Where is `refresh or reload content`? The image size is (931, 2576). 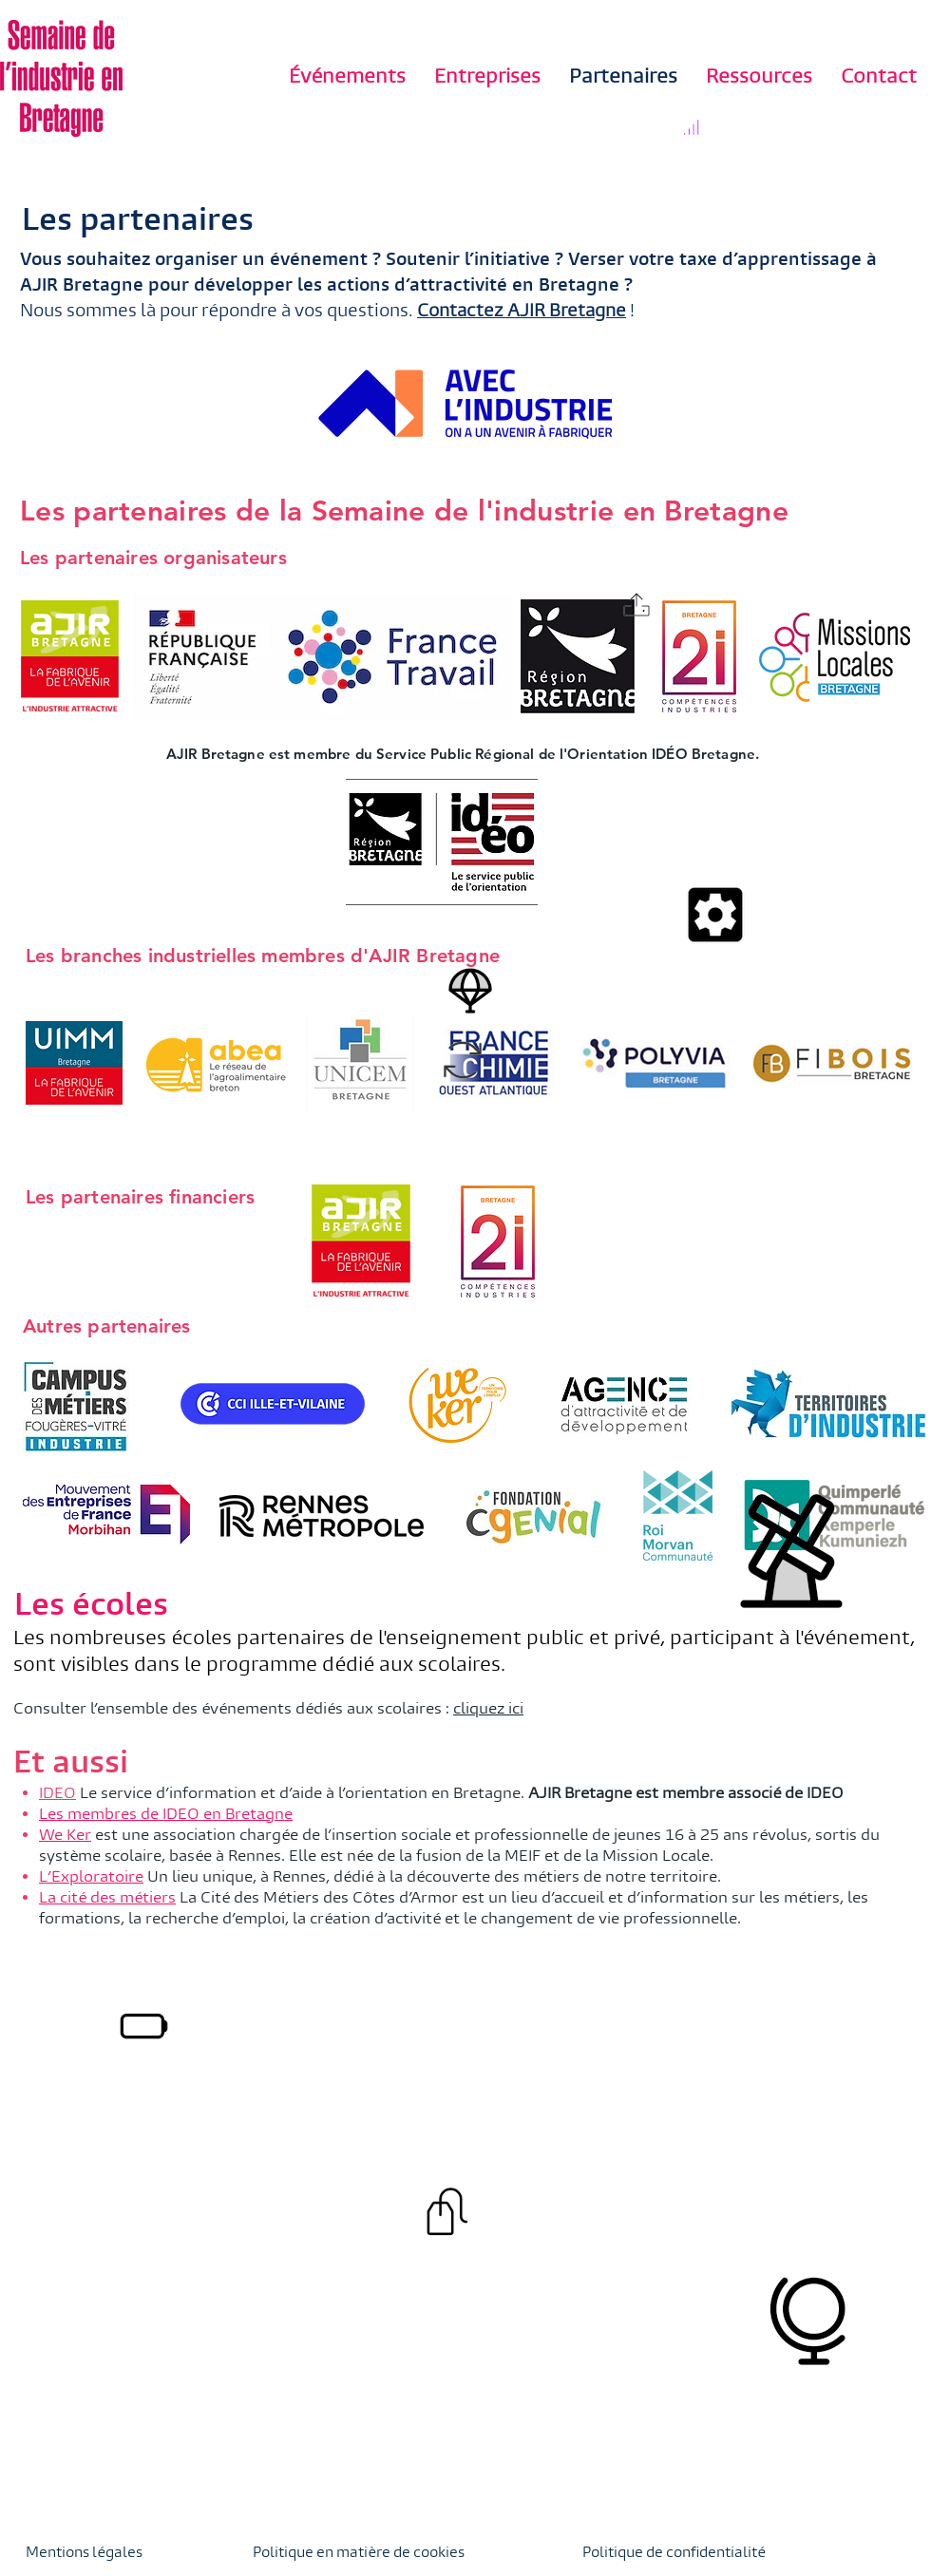
refresh or reload content is located at coordinates (463, 1060).